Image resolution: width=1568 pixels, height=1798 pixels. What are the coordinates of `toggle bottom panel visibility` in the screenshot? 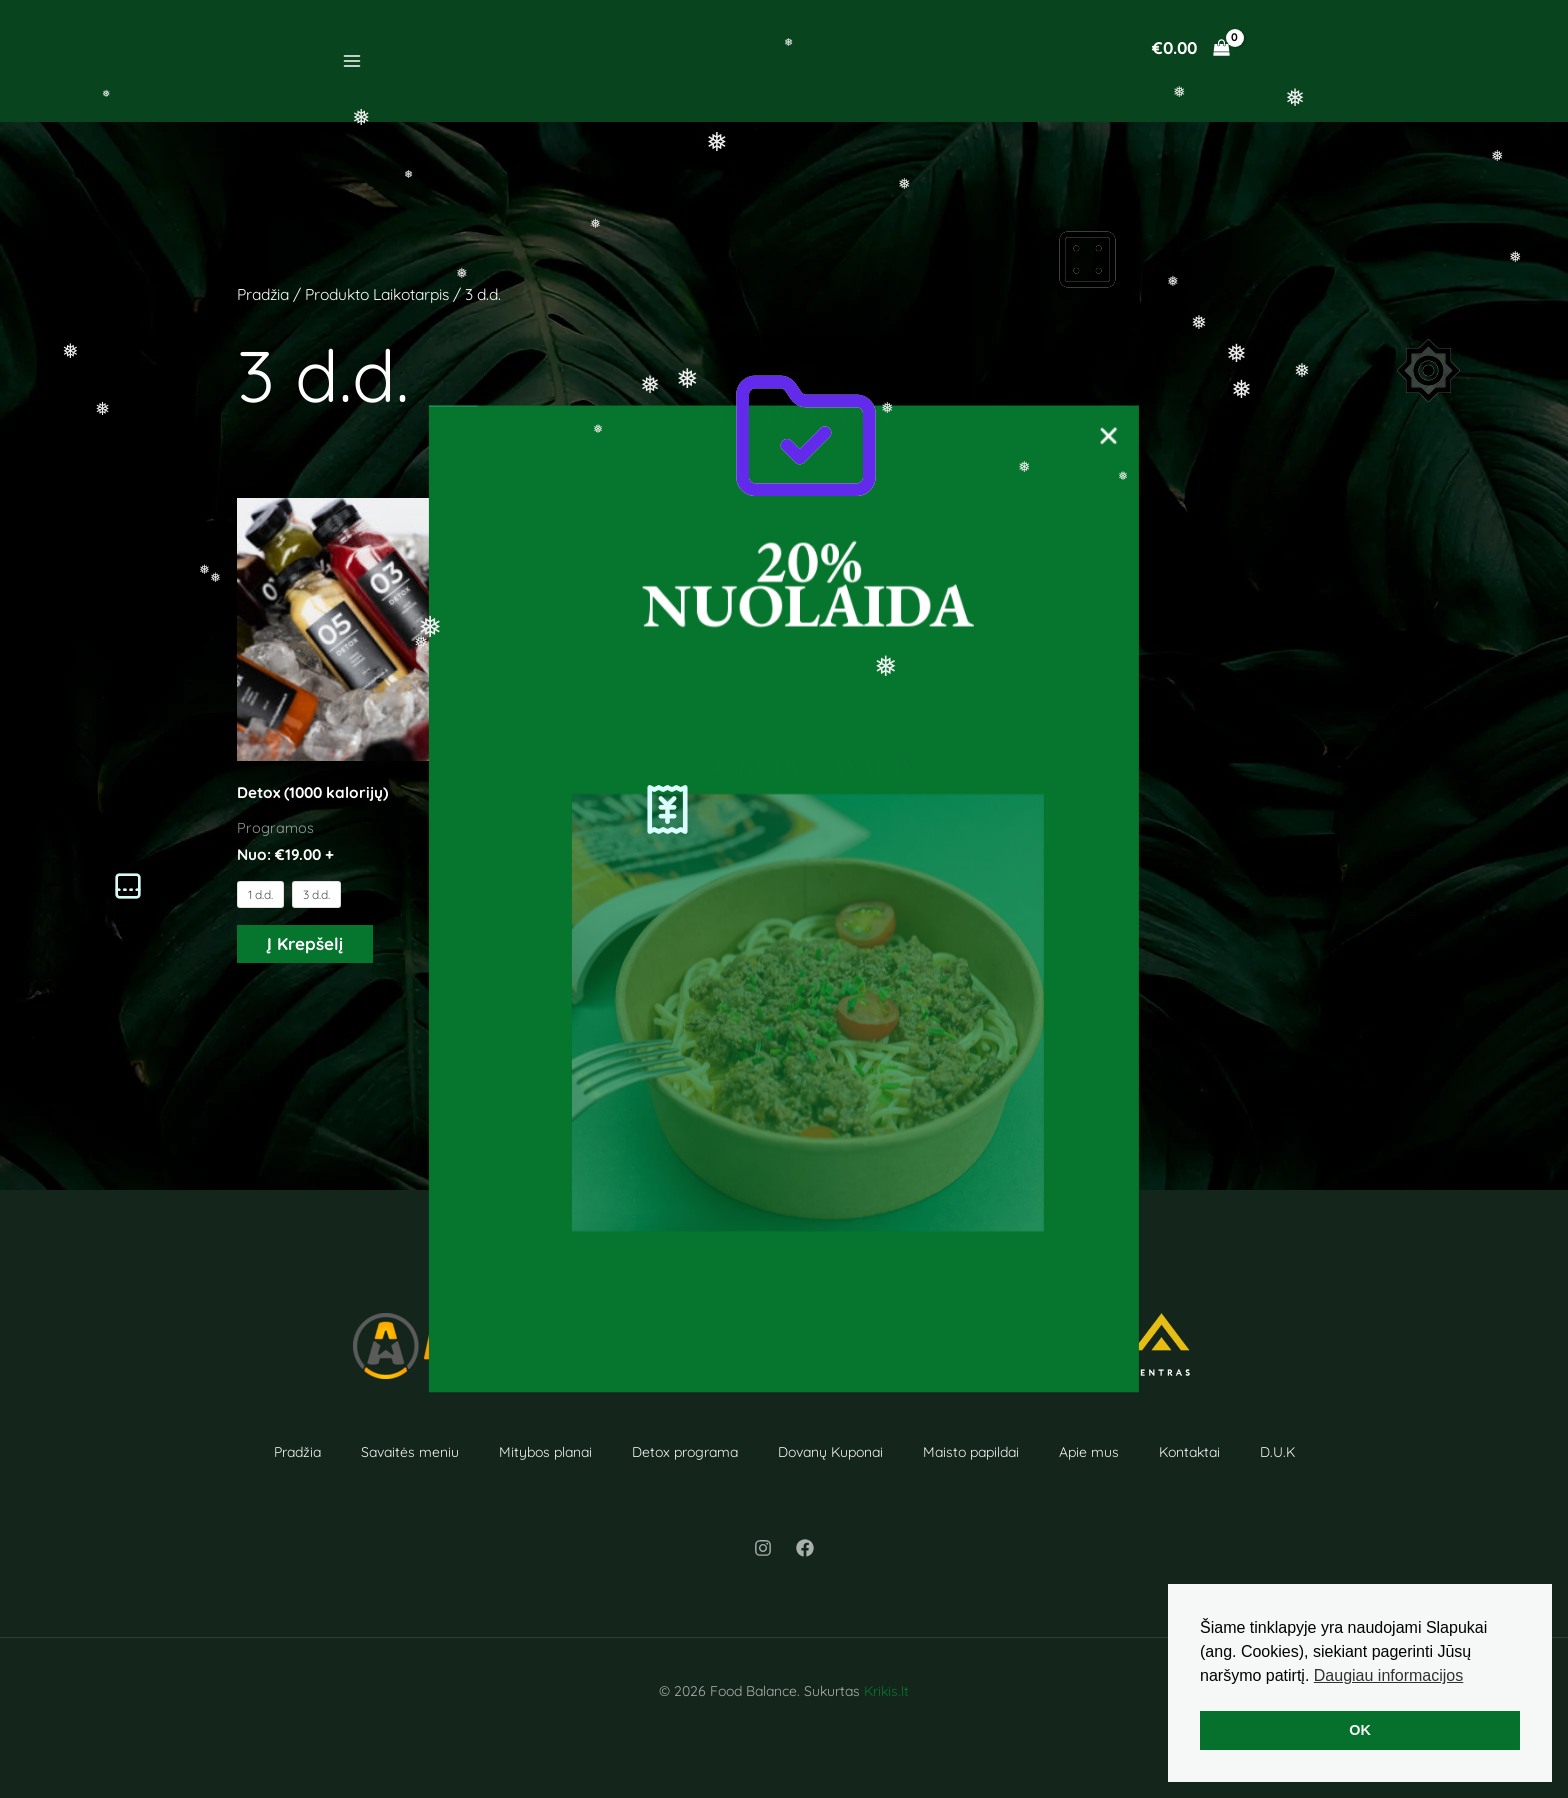 It's located at (128, 886).